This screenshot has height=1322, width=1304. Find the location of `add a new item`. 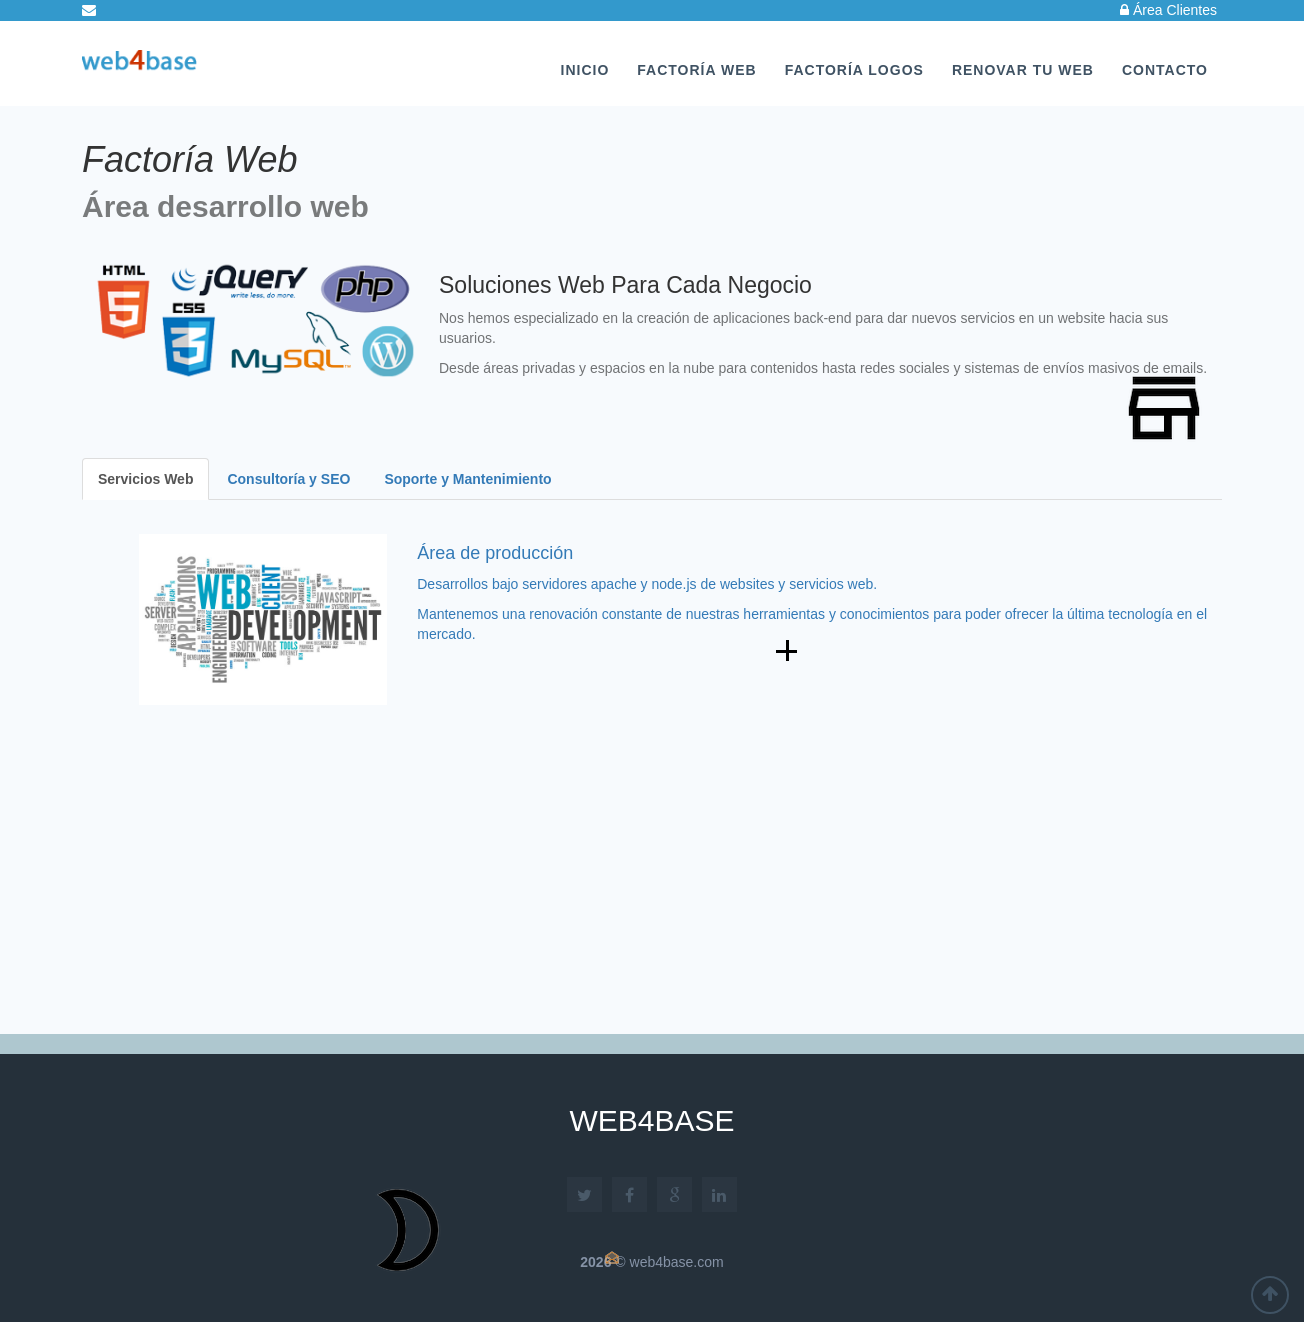

add a new item is located at coordinates (787, 651).